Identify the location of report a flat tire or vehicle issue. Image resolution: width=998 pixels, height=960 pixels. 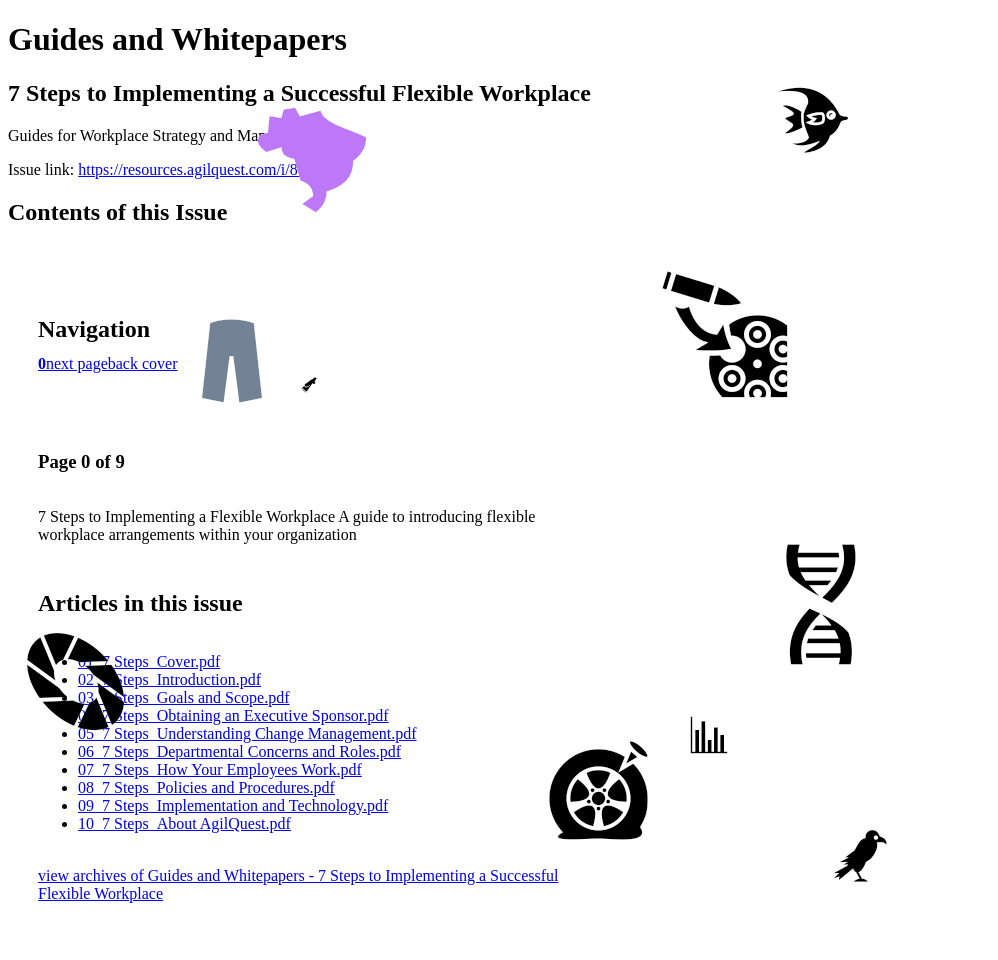
(598, 790).